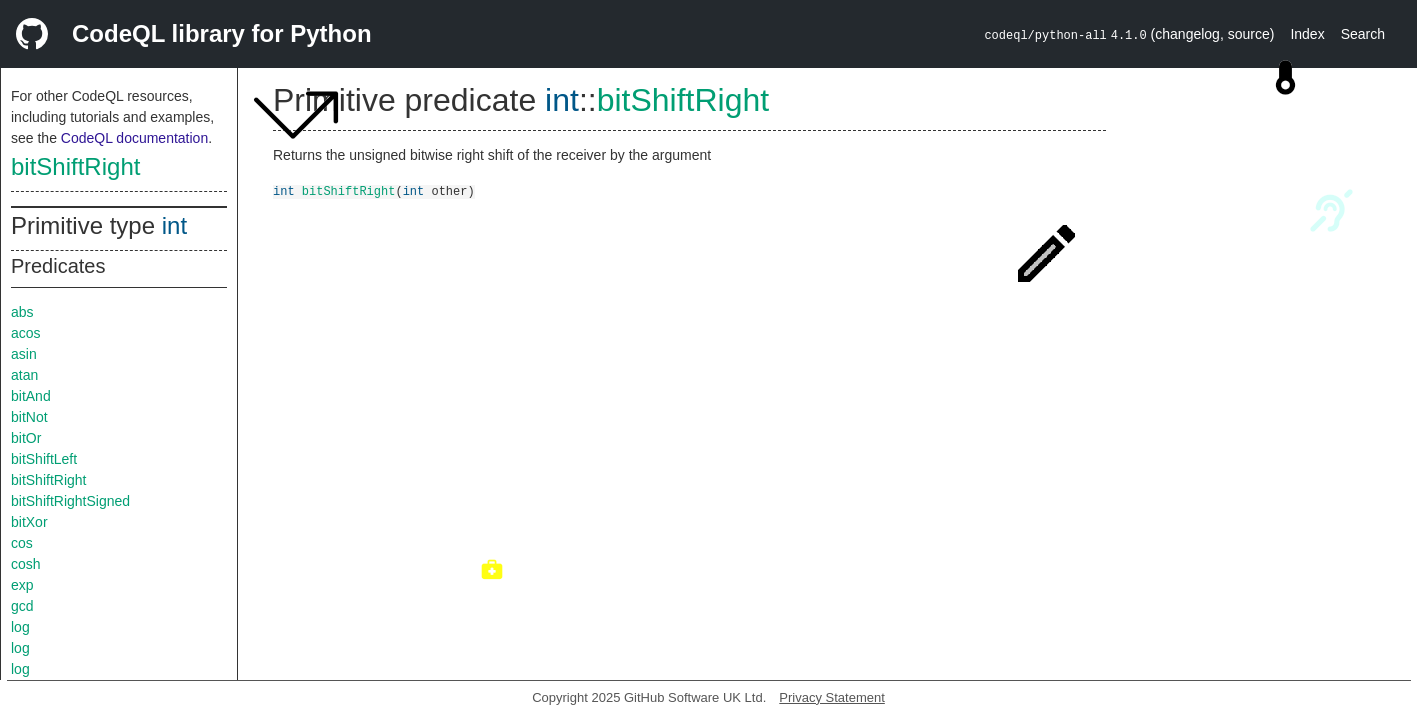 This screenshot has height=720, width=1417. I want to click on indicates lowest temperature or cold setting, so click(1285, 77).